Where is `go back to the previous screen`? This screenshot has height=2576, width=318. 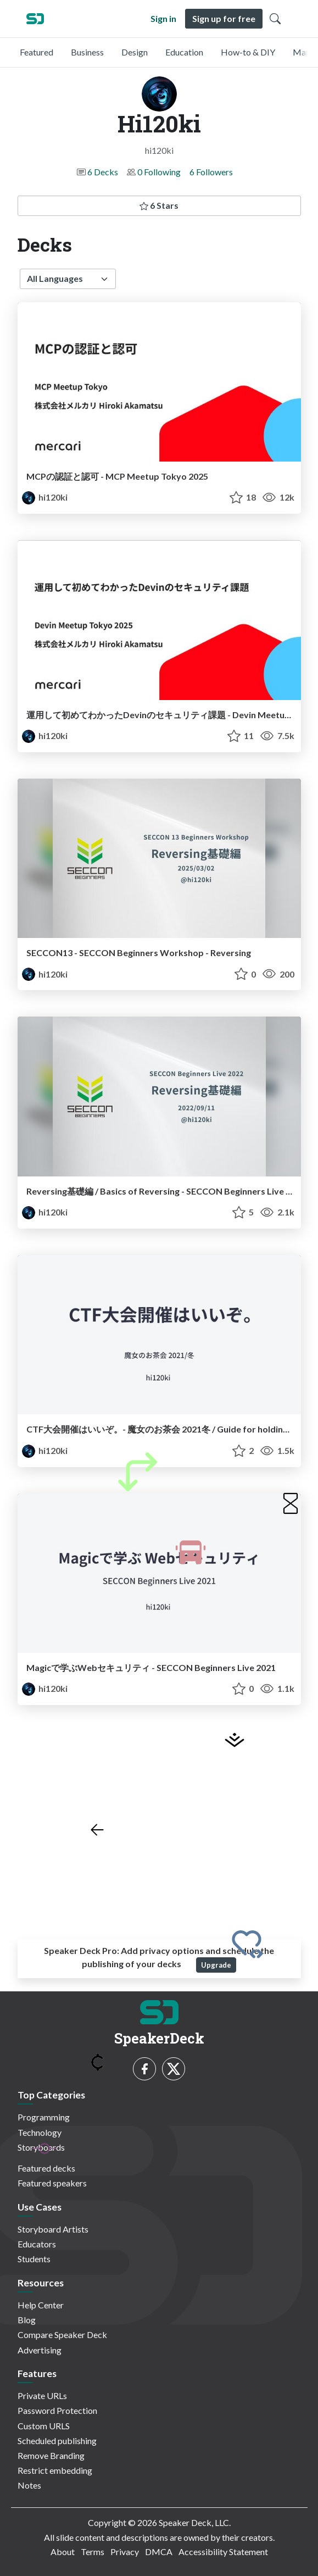 go back to the previous screen is located at coordinates (97, 1830).